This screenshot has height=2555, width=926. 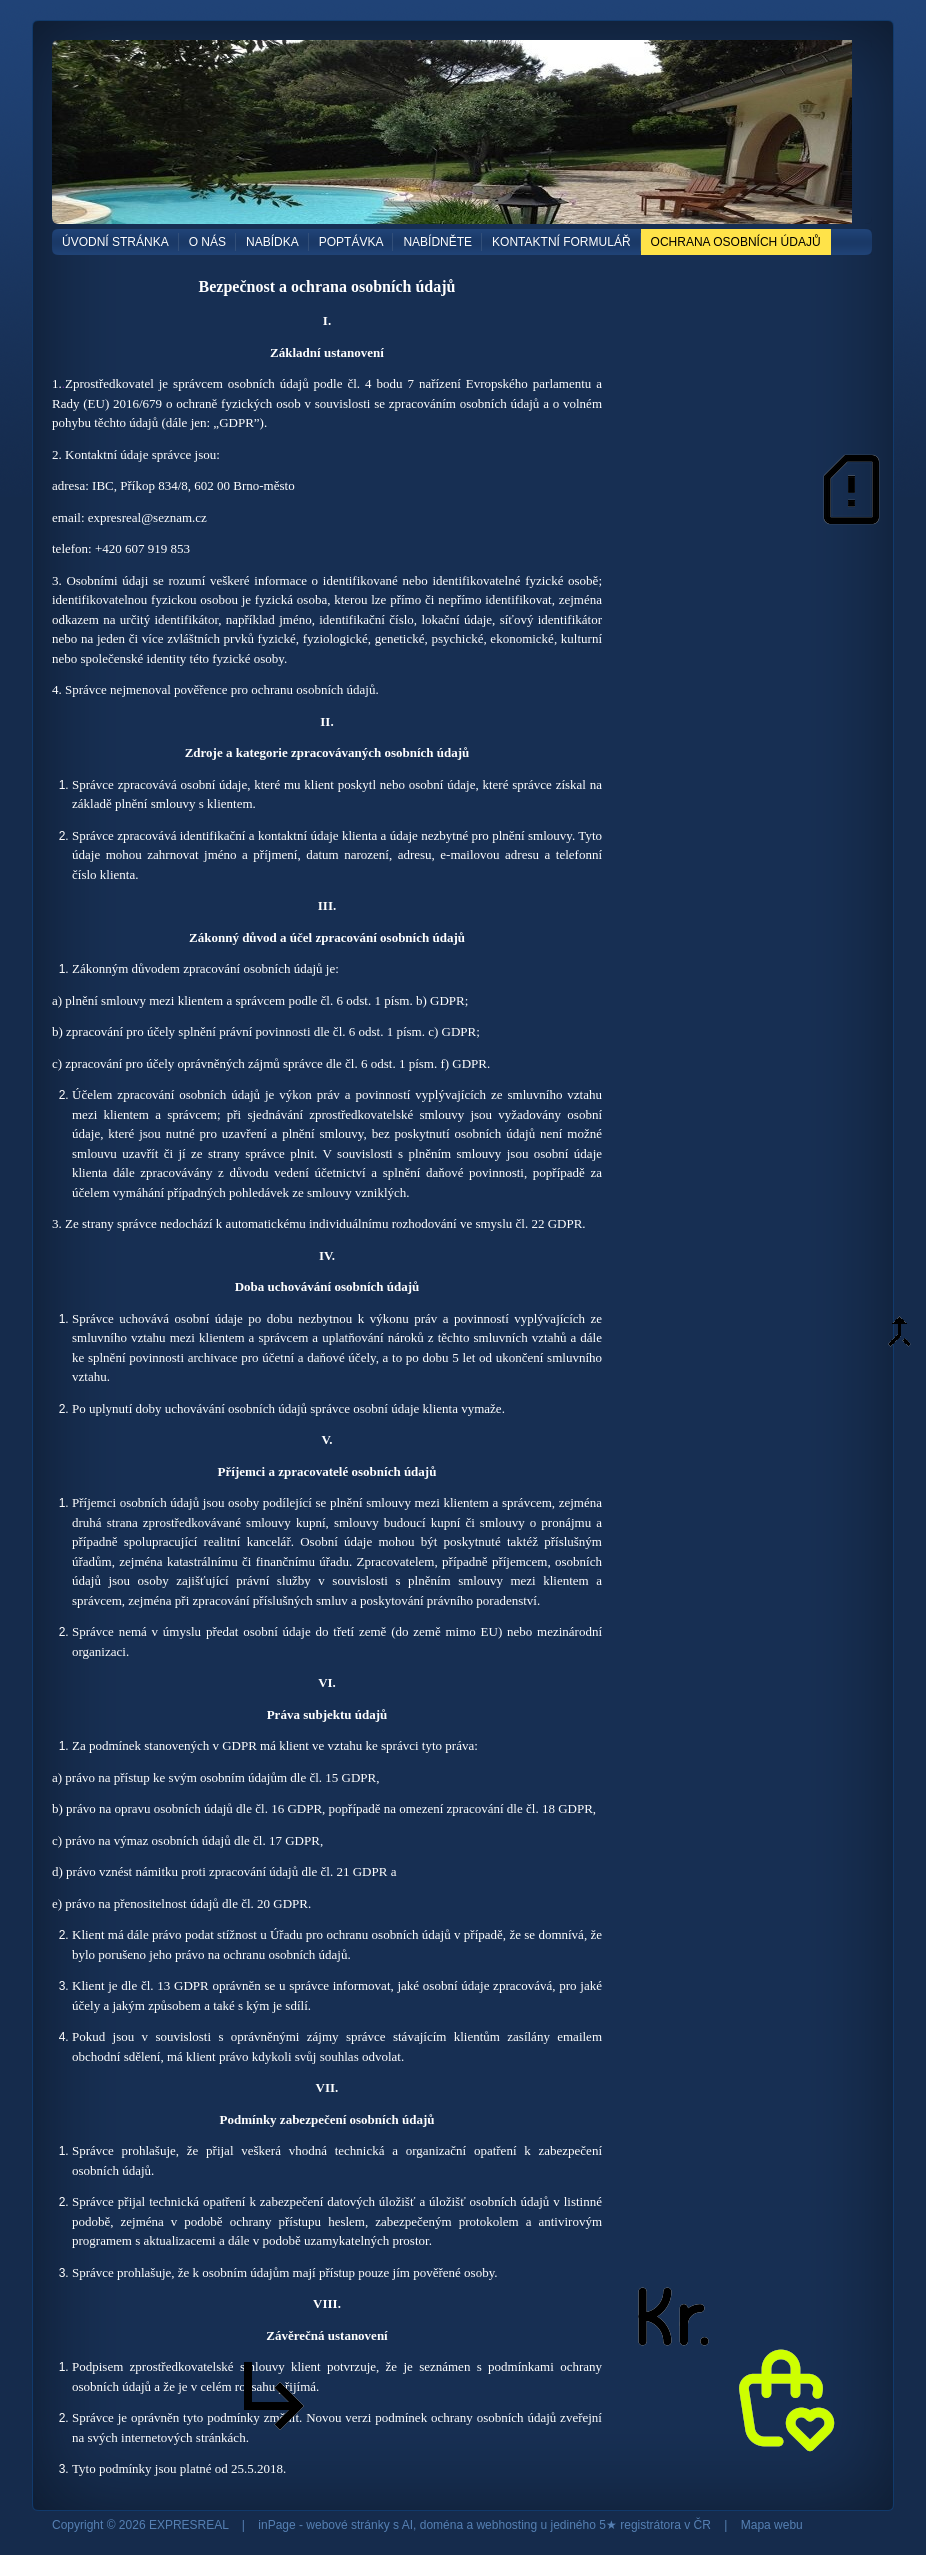 I want to click on sd card storage warning or error, so click(x=851, y=489).